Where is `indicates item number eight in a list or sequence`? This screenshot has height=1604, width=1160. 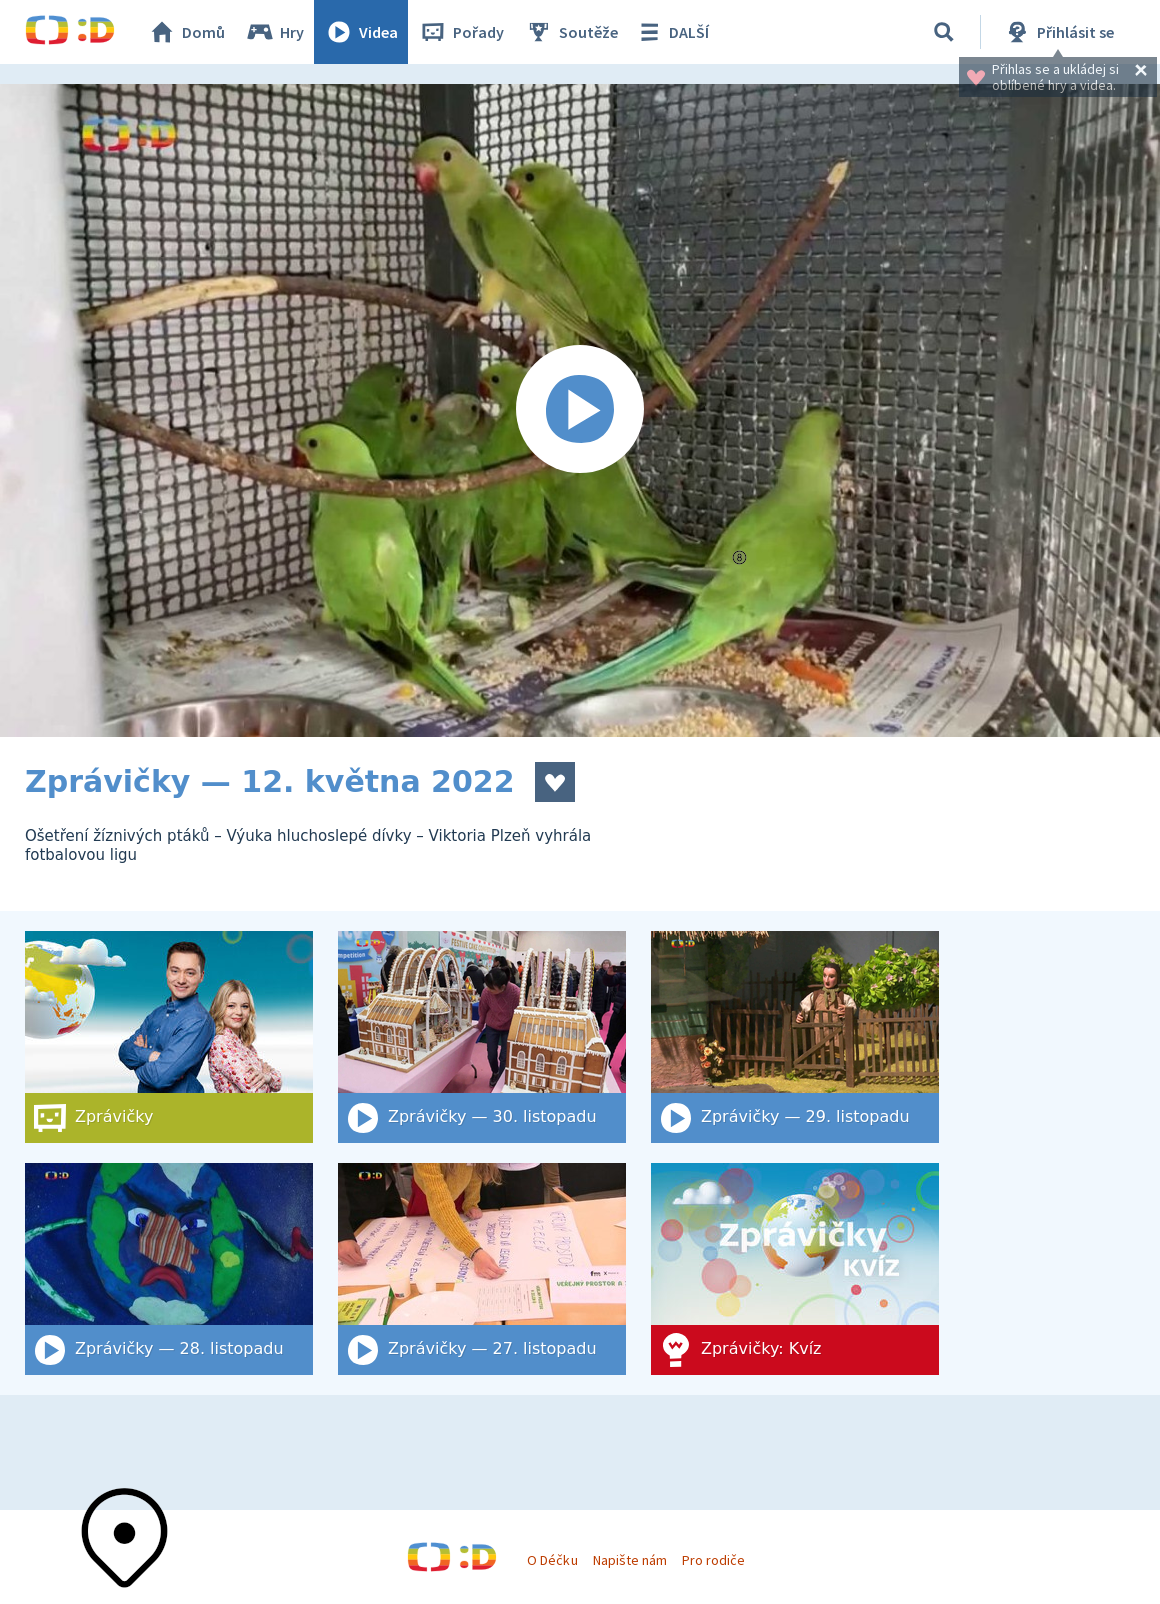
indicates item number eight in a list or sequence is located at coordinates (739, 557).